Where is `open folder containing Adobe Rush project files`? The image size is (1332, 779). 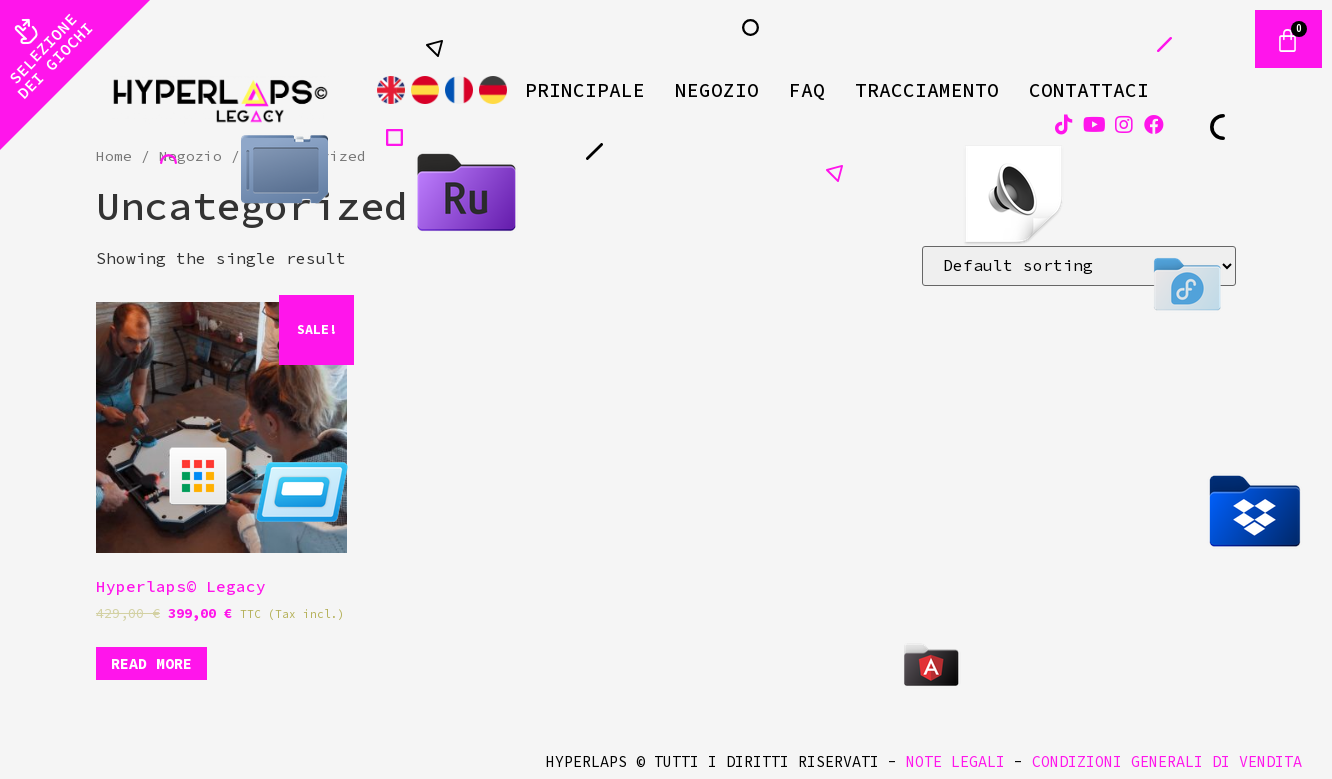 open folder containing Adobe Rush project files is located at coordinates (466, 195).